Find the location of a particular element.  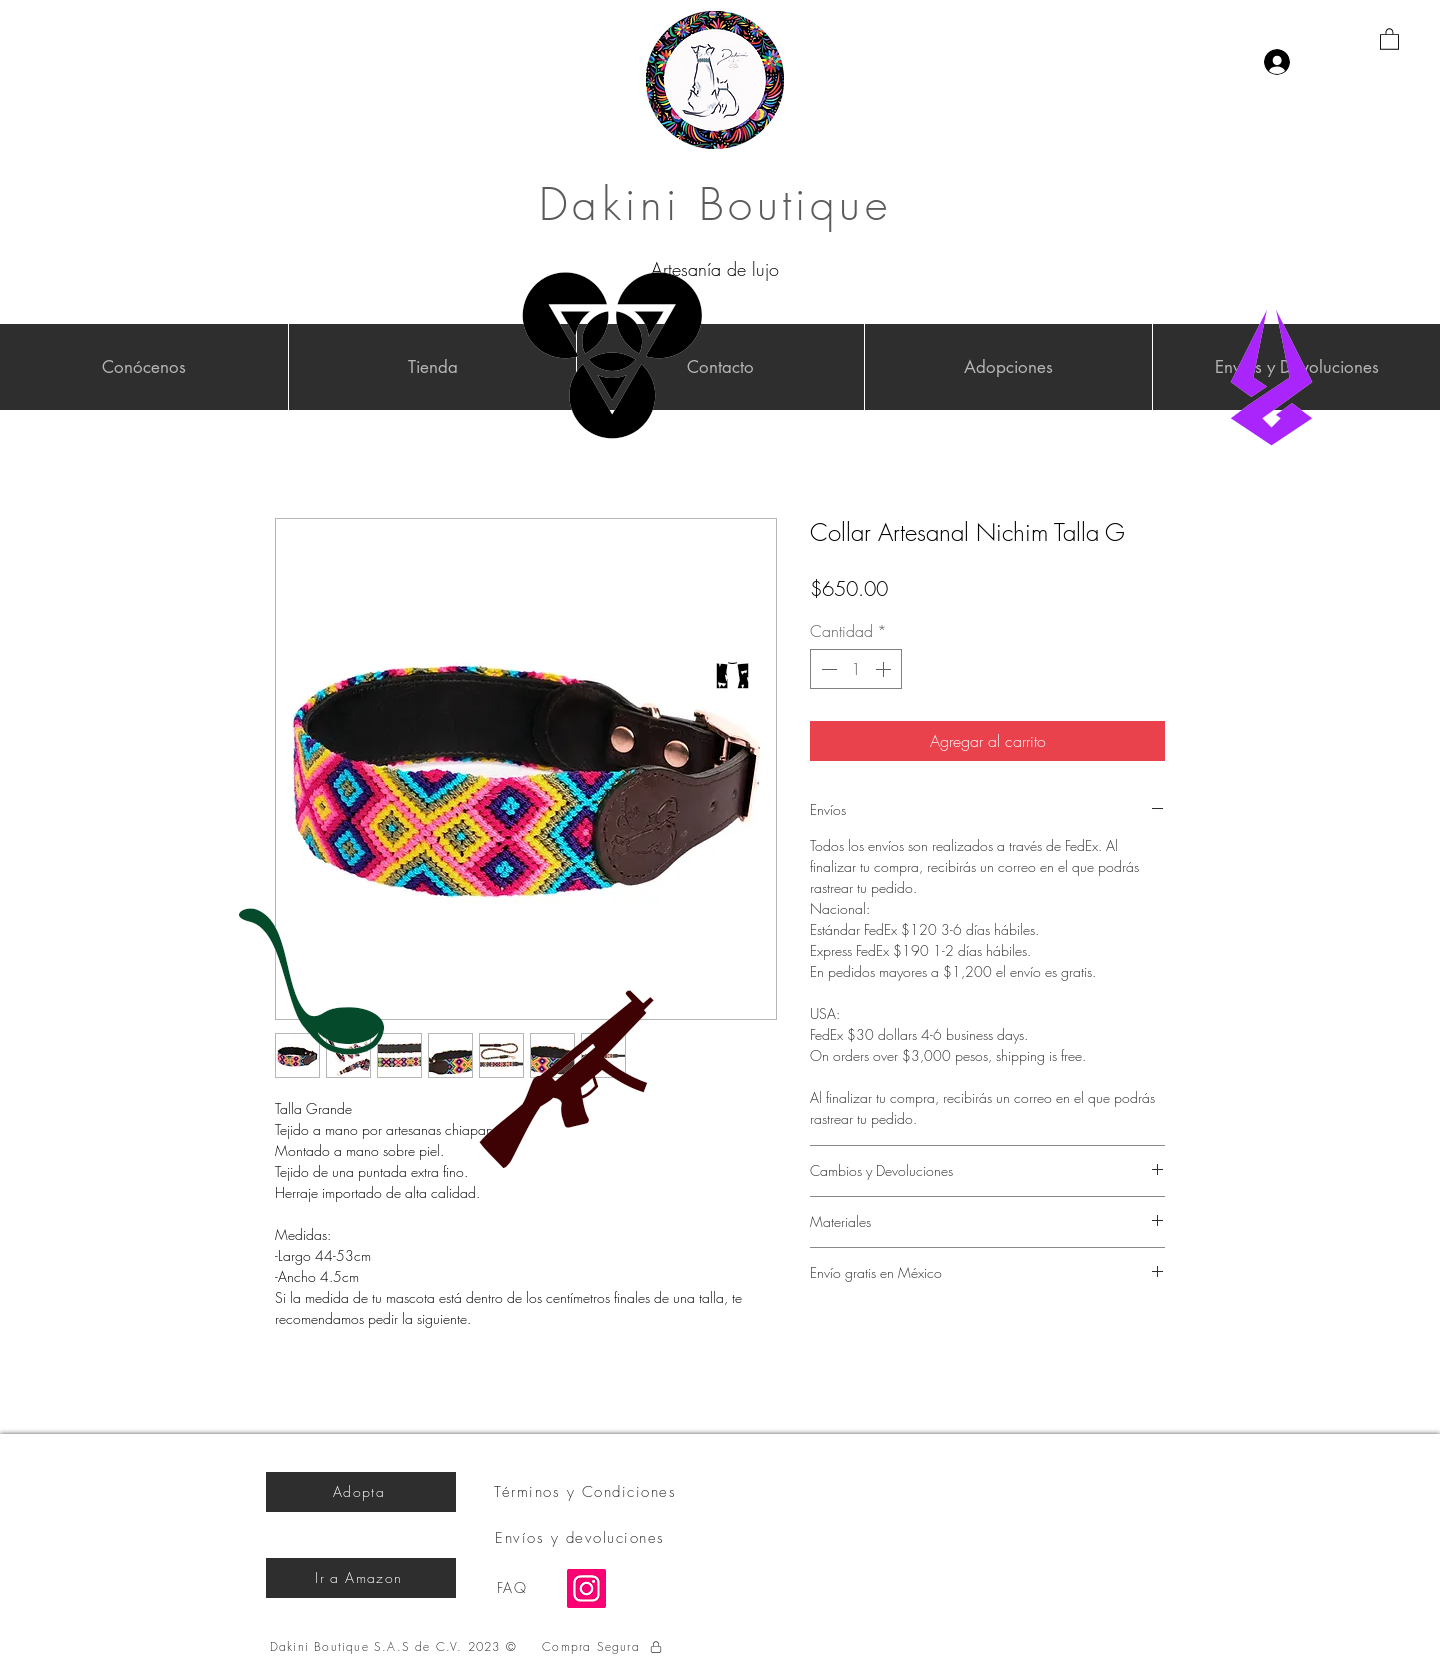

hades or underworld themed game element is located at coordinates (1271, 377).